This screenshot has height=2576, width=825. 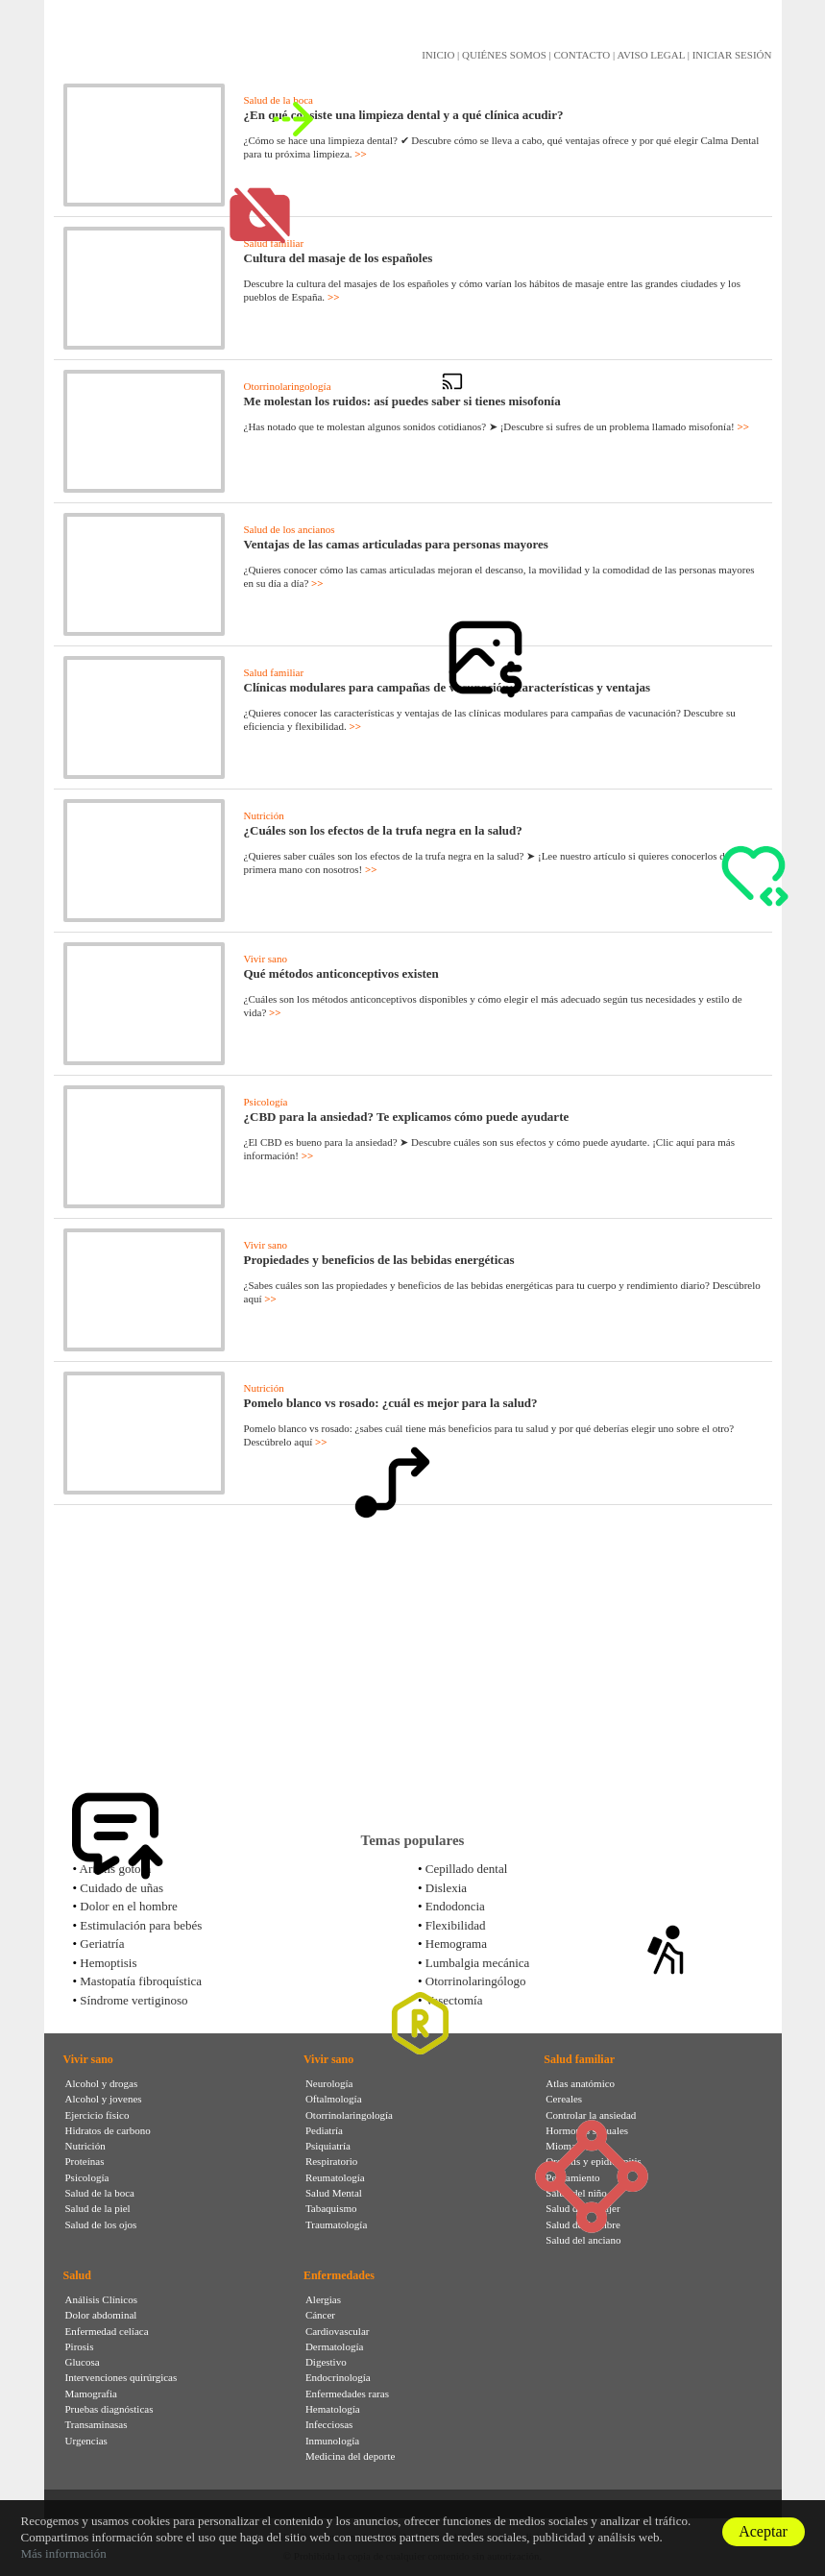 I want to click on cast screen to an external display, so click(x=452, y=381).